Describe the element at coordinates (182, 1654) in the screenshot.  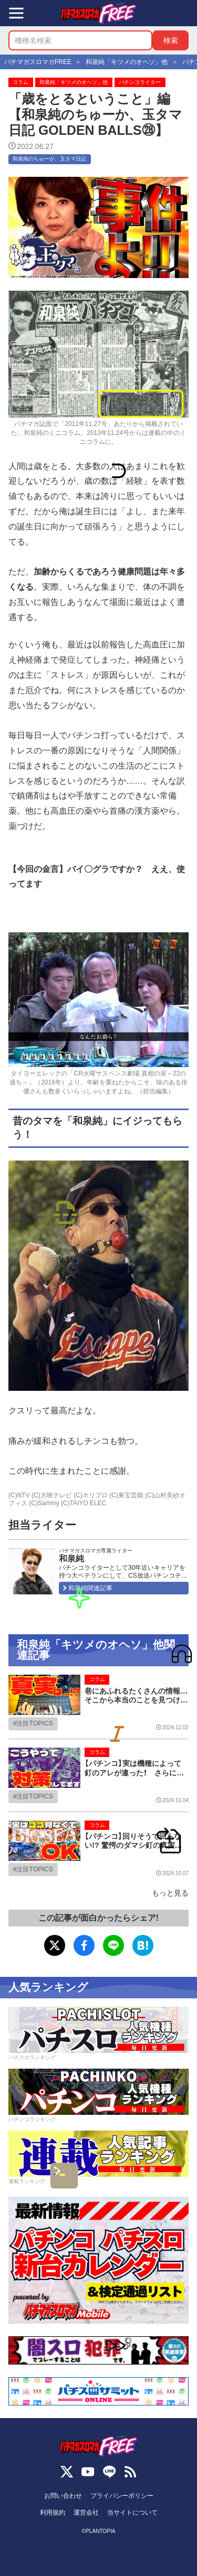
I see `toggle magnetic snapping for alignment` at that location.